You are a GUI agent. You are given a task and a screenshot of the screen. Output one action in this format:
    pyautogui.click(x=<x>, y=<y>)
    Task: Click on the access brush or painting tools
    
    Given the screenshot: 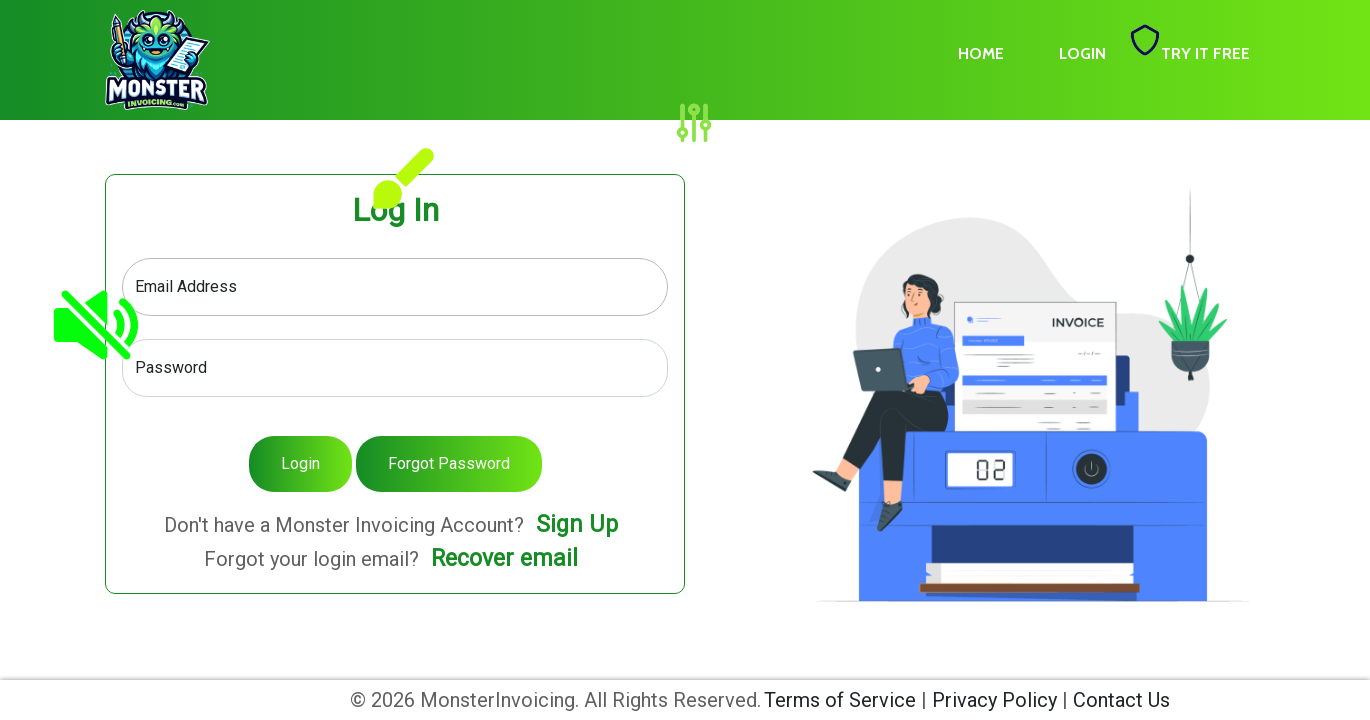 What is the action you would take?
    pyautogui.click(x=403, y=178)
    